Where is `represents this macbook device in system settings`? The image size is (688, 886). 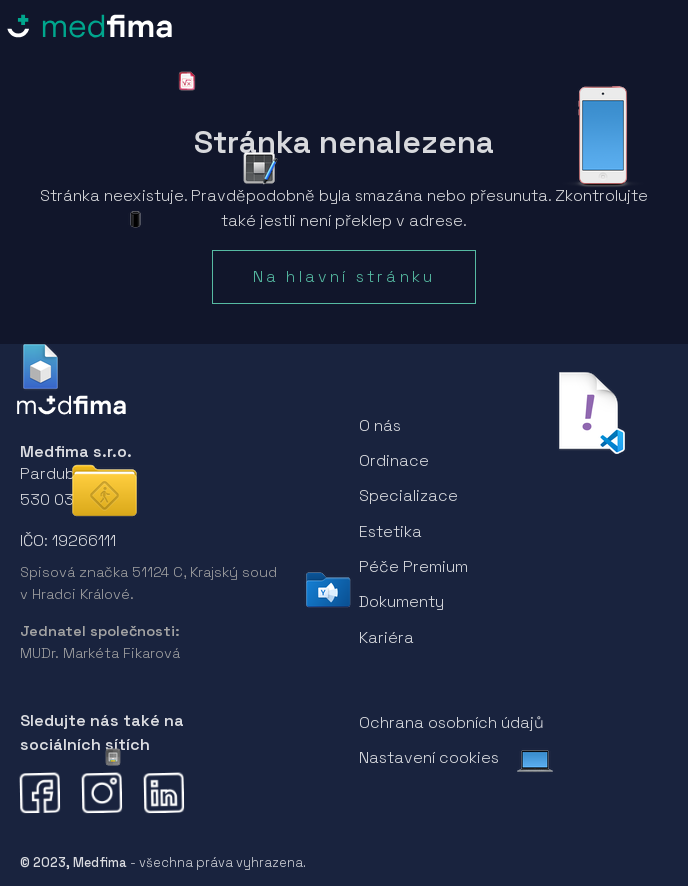
represents this macbook device in system settings is located at coordinates (535, 758).